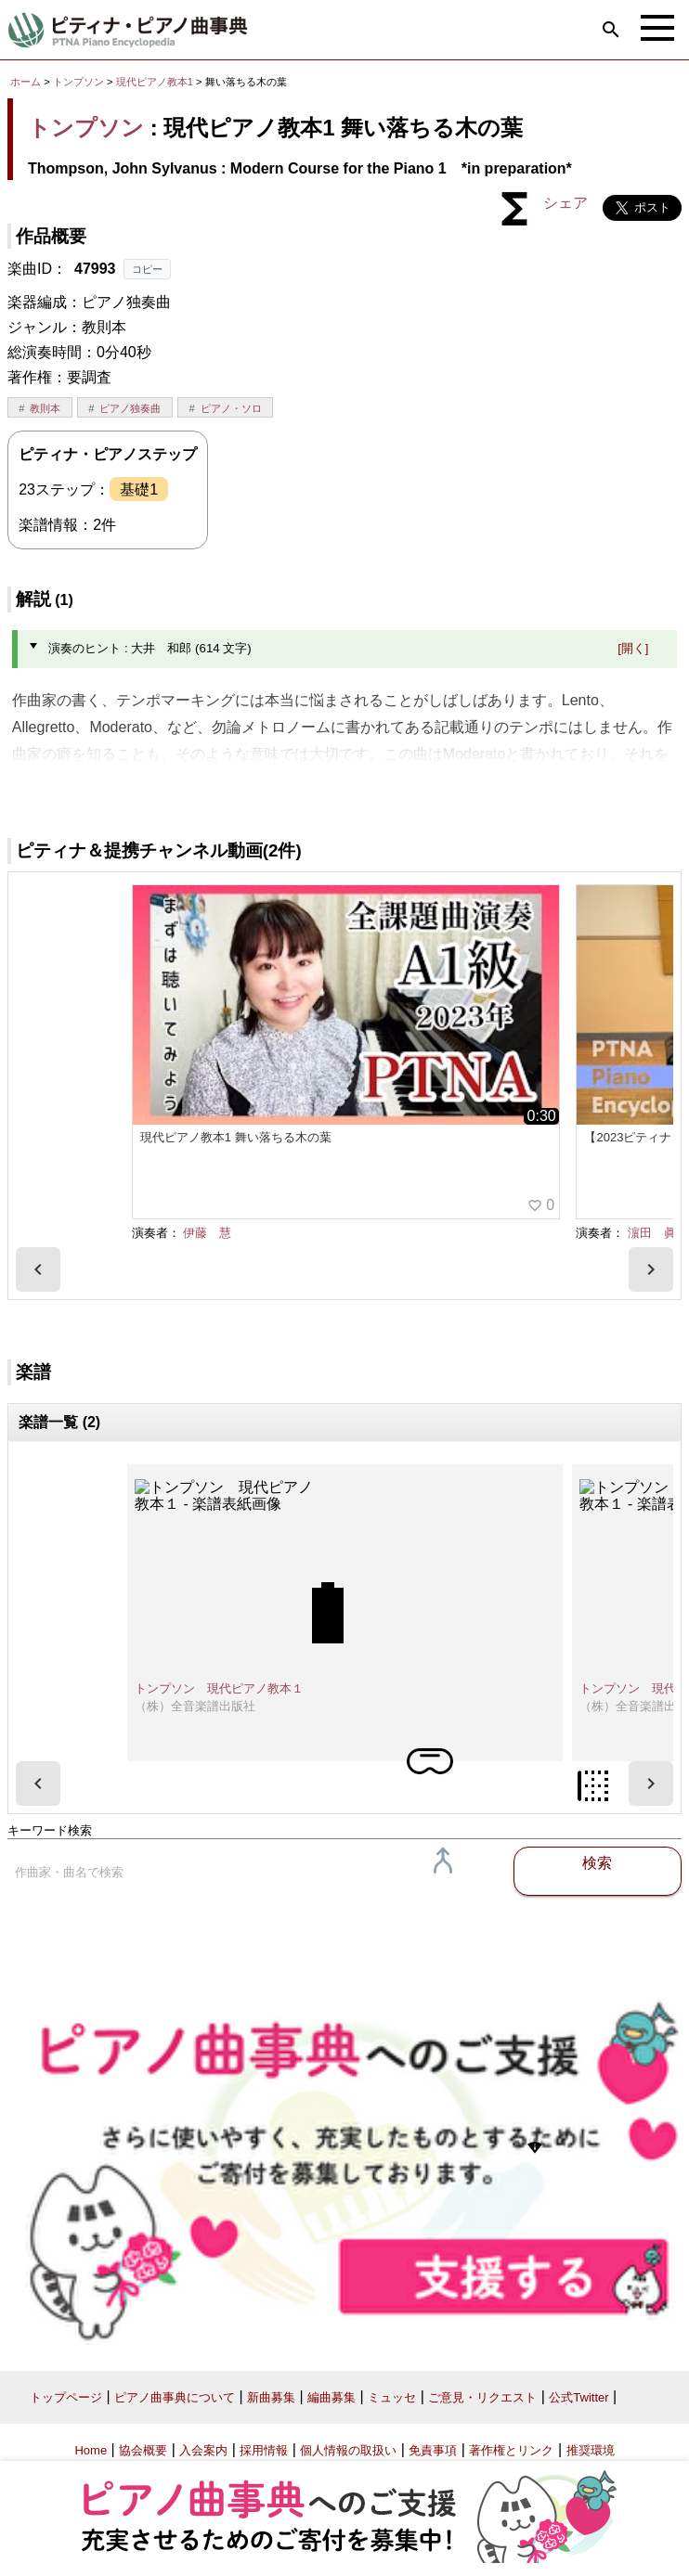 This screenshot has width=689, height=2576. I want to click on view wifi network information, so click(535, 2147).